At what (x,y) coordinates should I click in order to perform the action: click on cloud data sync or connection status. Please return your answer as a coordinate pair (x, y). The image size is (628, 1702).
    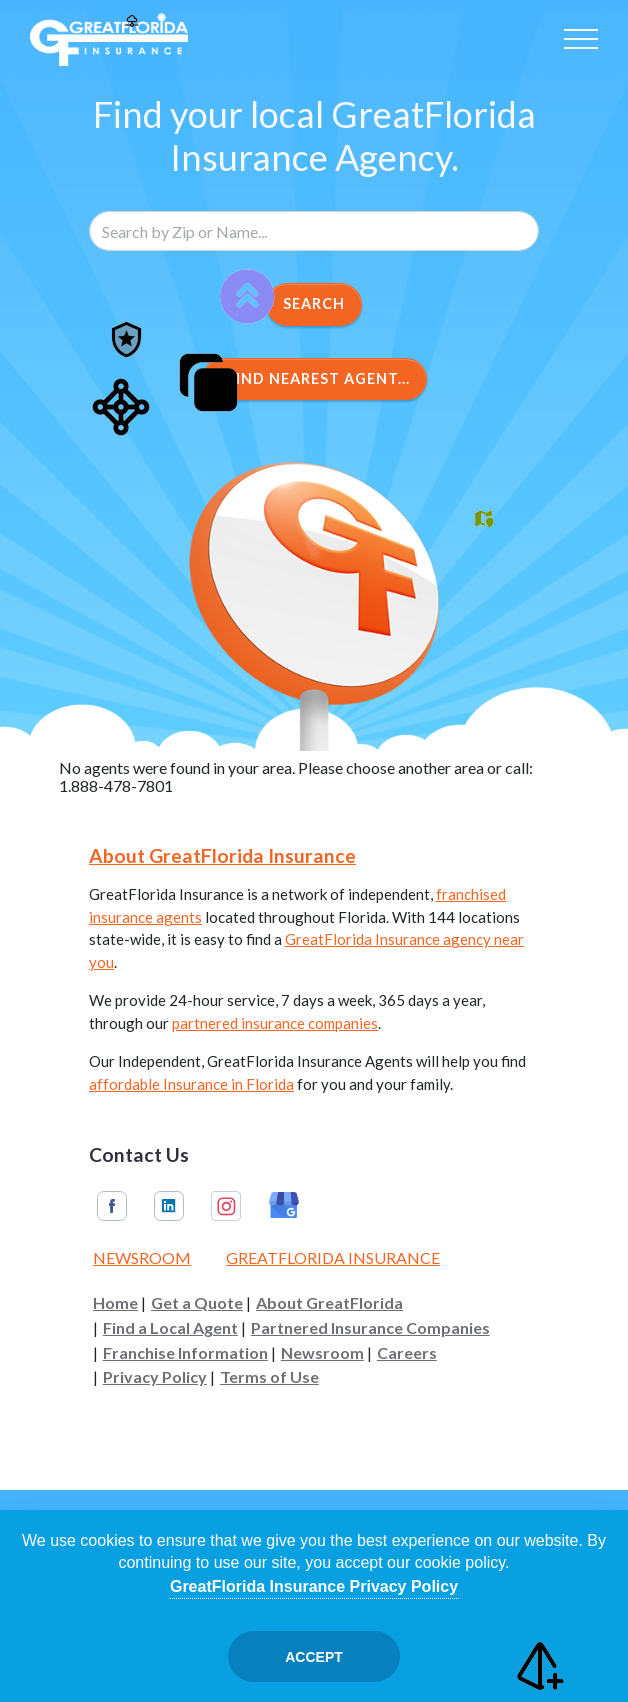
    Looking at the image, I should click on (132, 21).